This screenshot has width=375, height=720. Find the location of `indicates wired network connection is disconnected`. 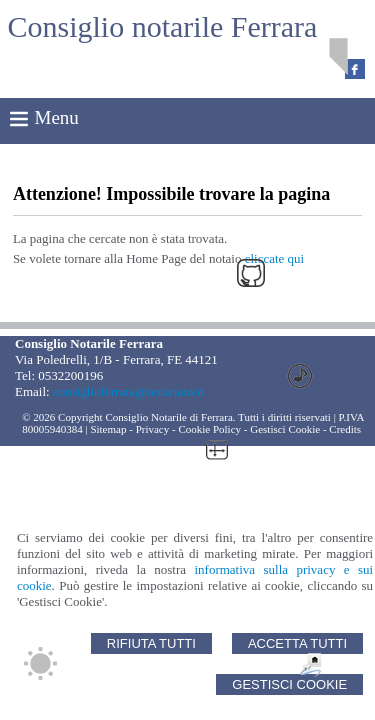

indicates wired network connection is disconnected is located at coordinates (311, 665).